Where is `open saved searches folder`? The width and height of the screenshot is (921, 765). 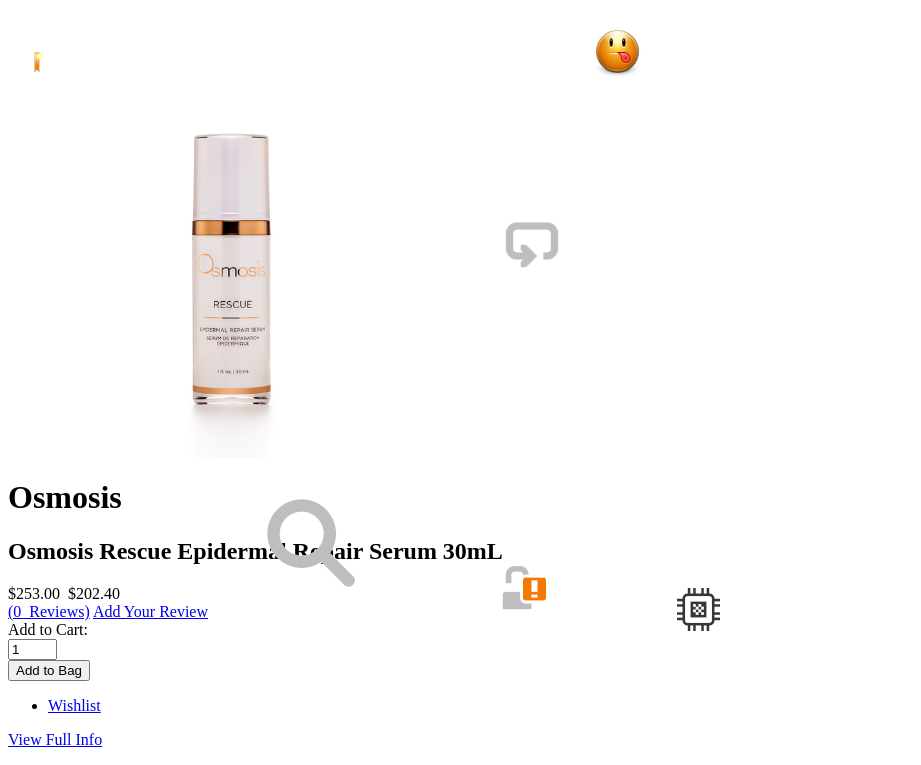
open saved searches folder is located at coordinates (311, 543).